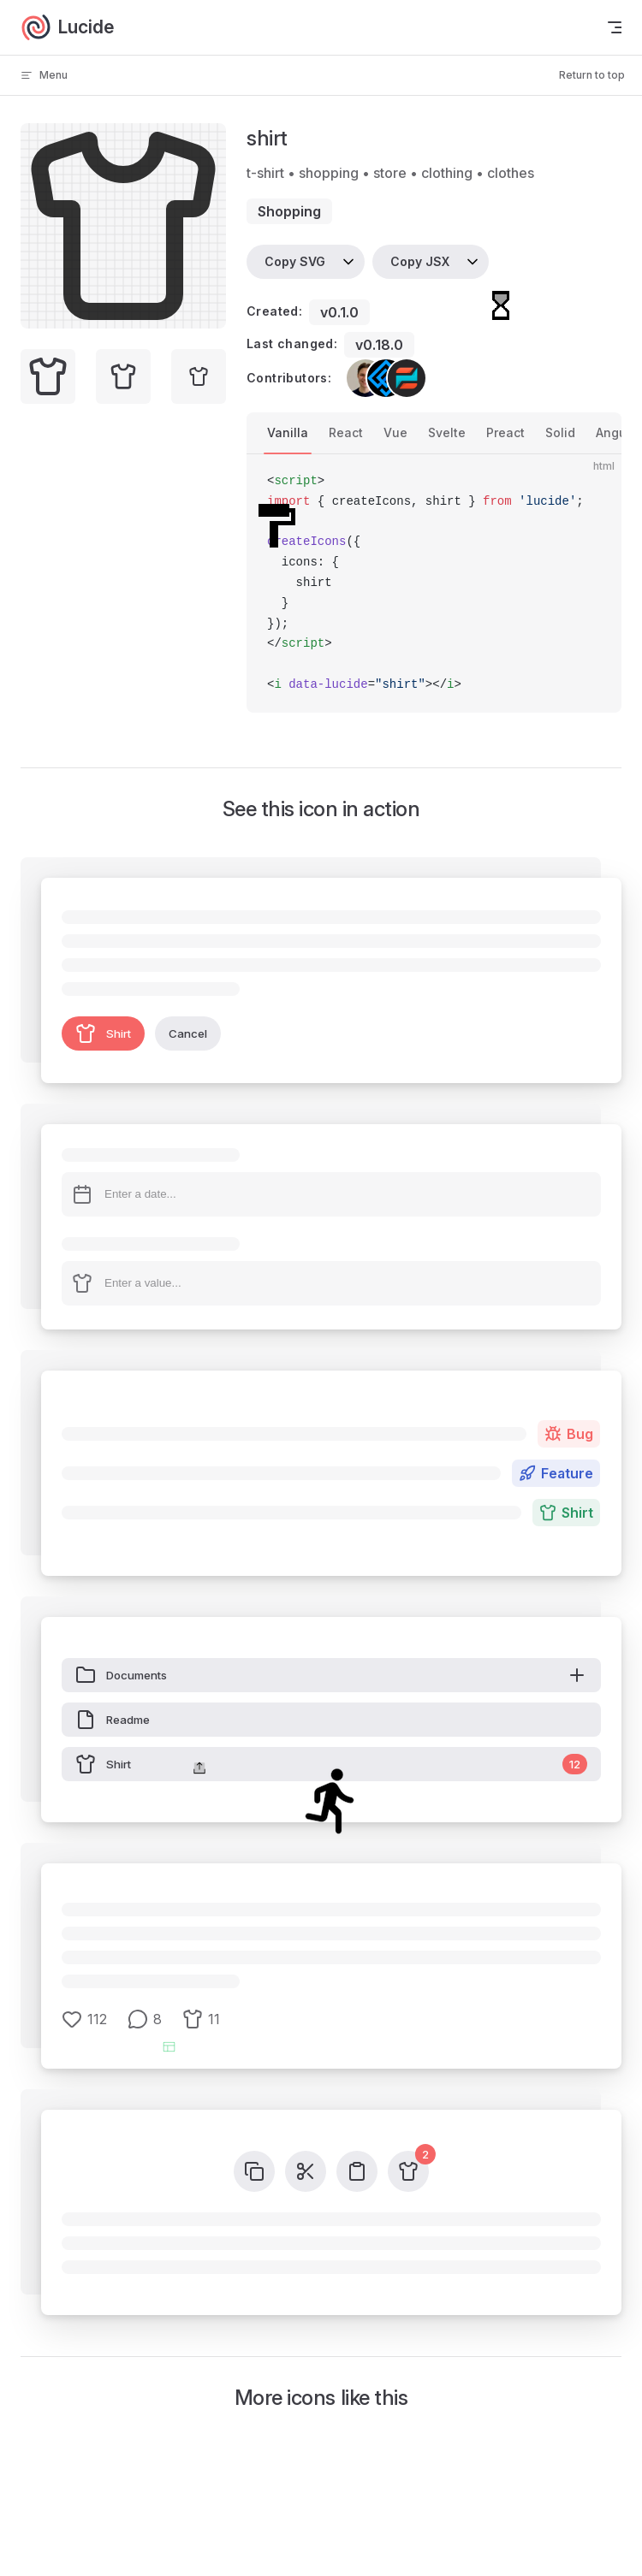  What do you see at coordinates (332, 1800) in the screenshot?
I see `access walking or running directions` at bounding box center [332, 1800].